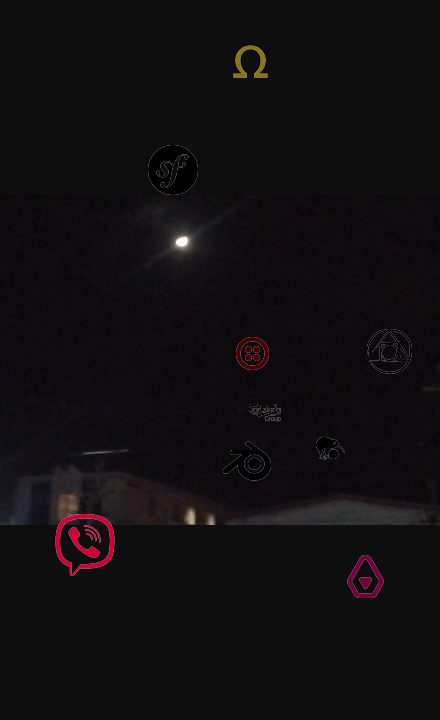 The height and width of the screenshot is (720, 440). What do you see at coordinates (365, 576) in the screenshot?
I see `open inkdrop markdown note-taking app` at bounding box center [365, 576].